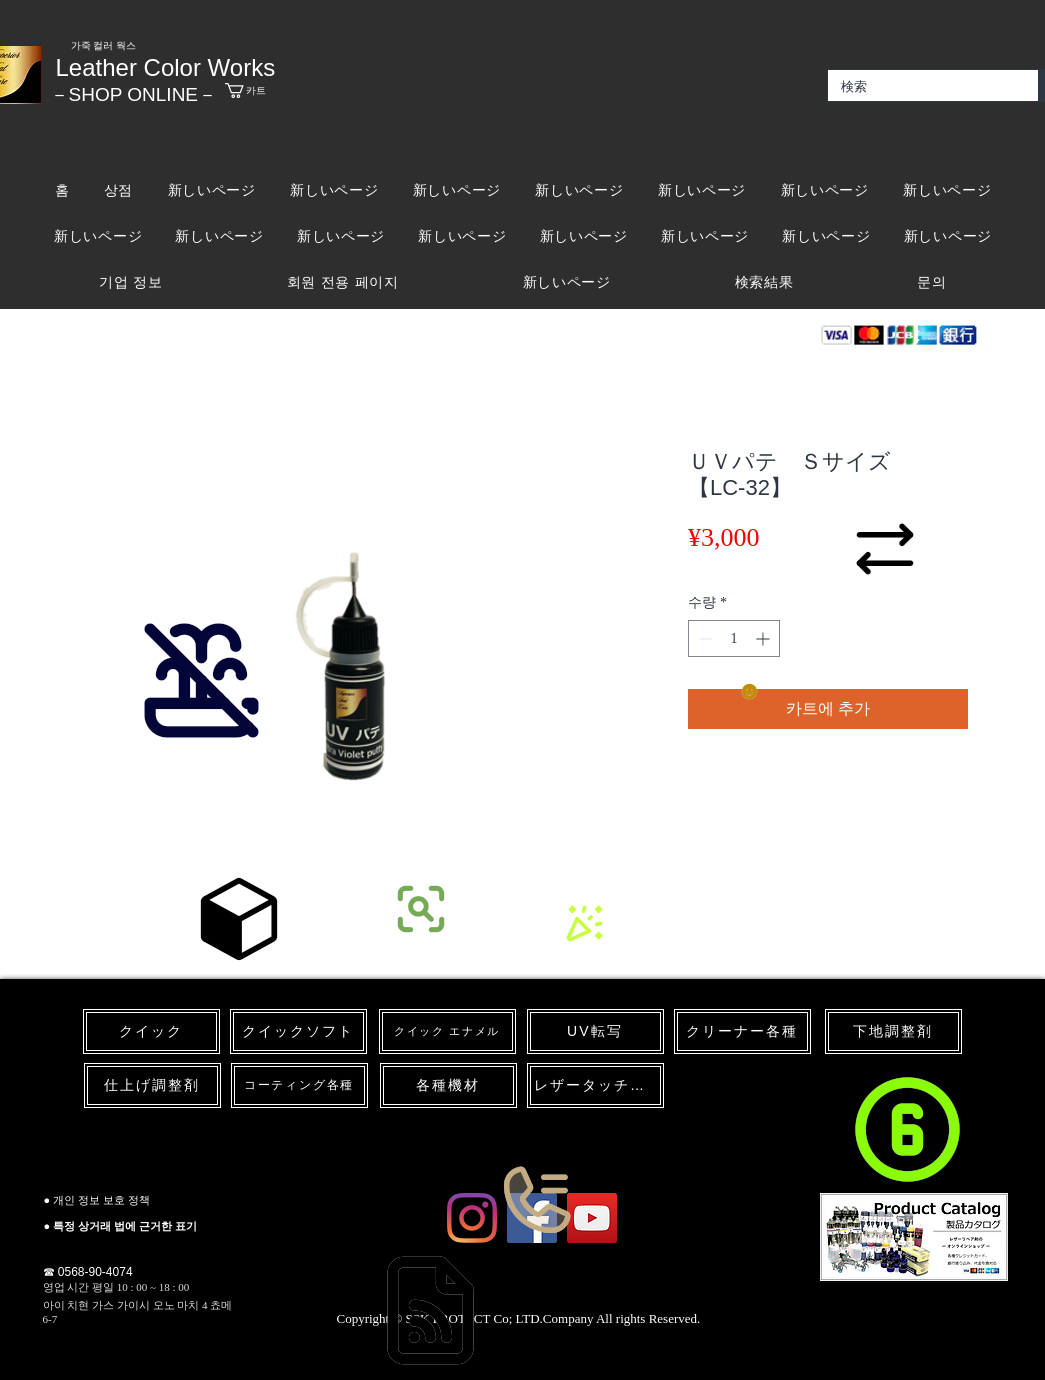 The height and width of the screenshot is (1380, 1045). Describe the element at coordinates (585, 922) in the screenshot. I see `celebration or success notification` at that location.